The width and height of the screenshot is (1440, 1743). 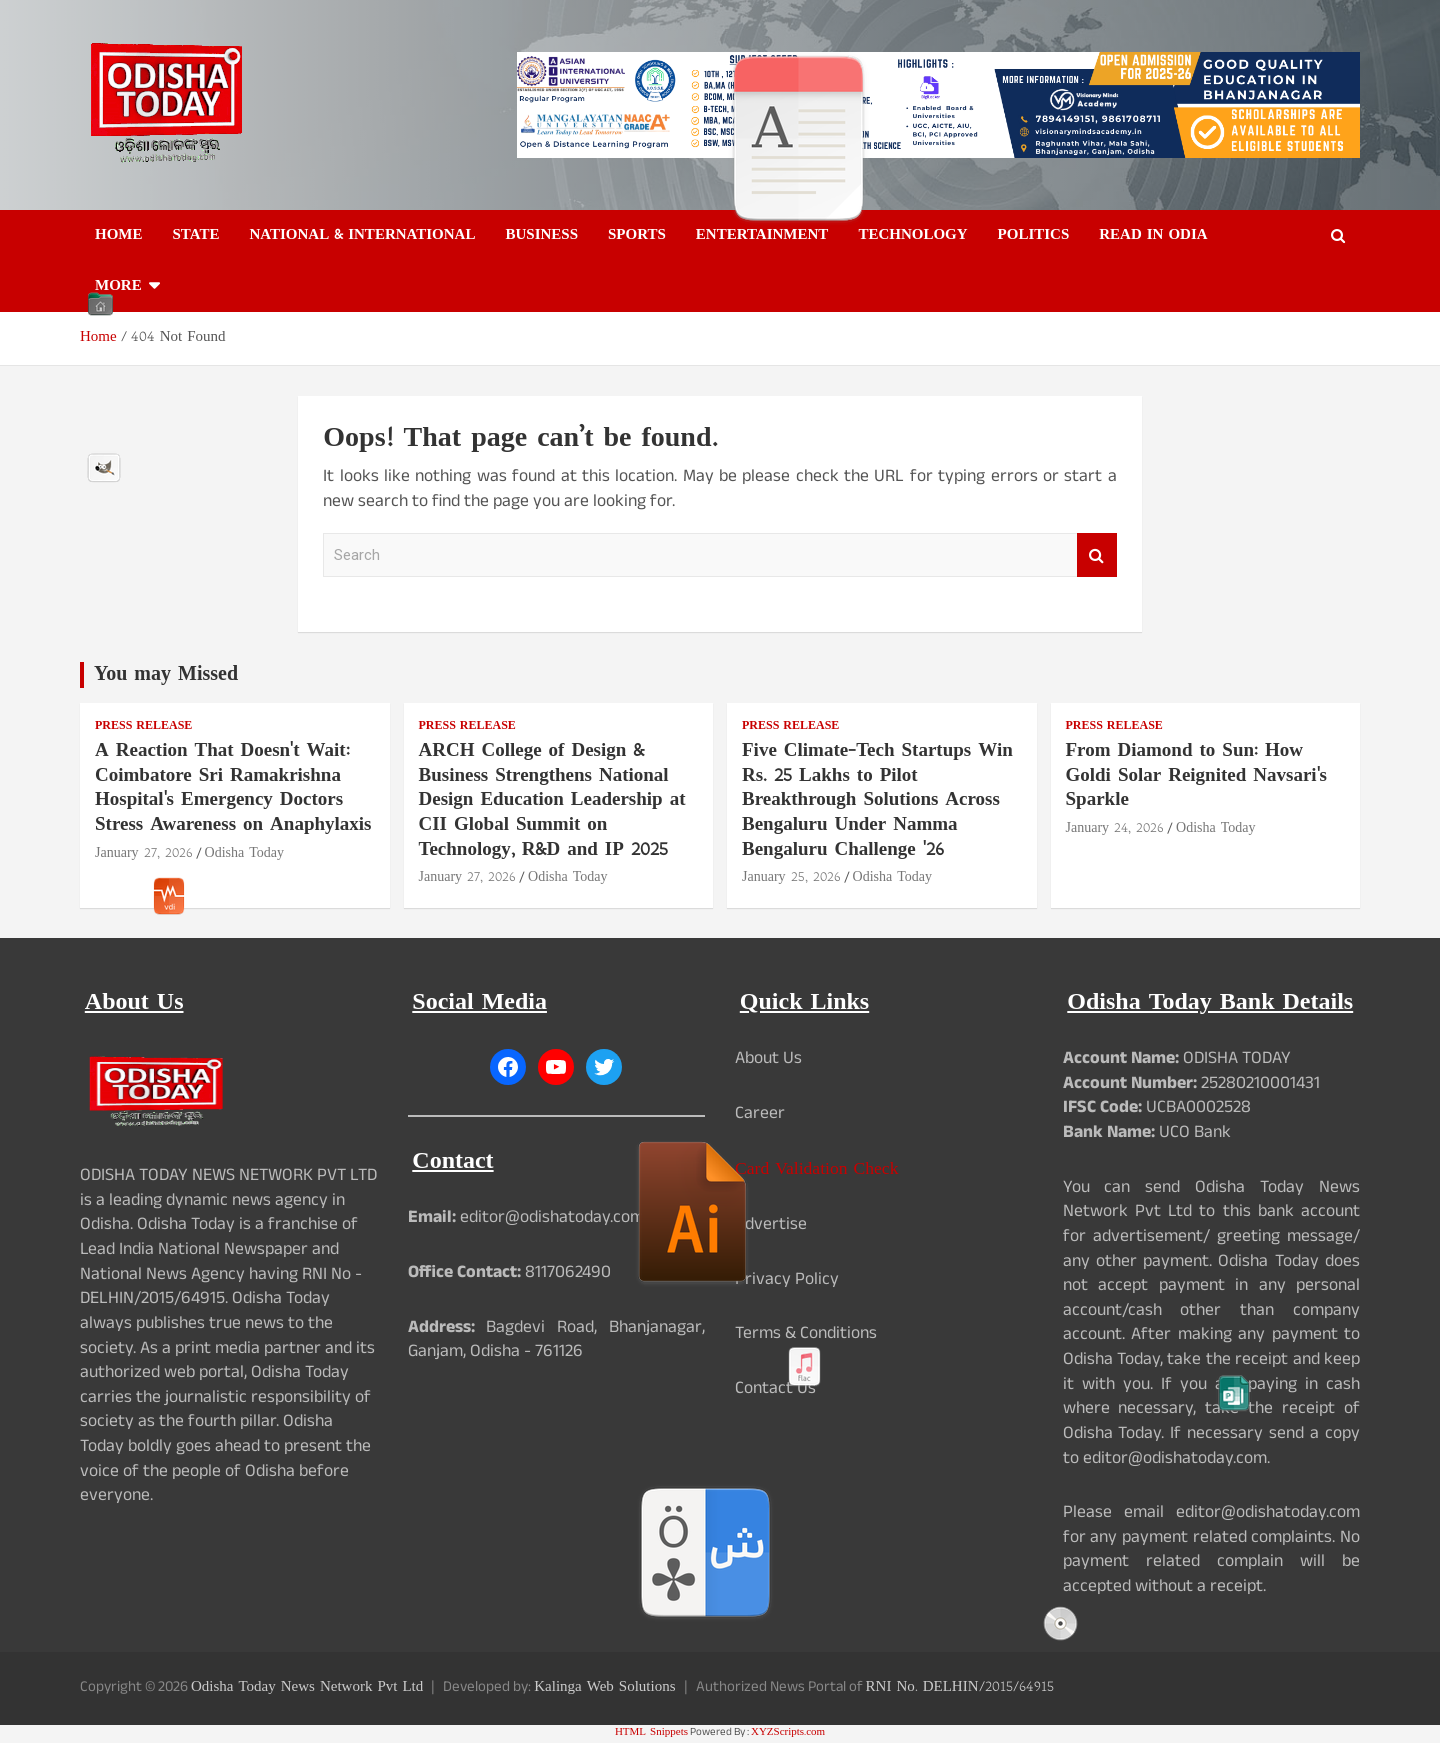 What do you see at coordinates (1234, 1393) in the screenshot?
I see `a microsoft publisher document file` at bounding box center [1234, 1393].